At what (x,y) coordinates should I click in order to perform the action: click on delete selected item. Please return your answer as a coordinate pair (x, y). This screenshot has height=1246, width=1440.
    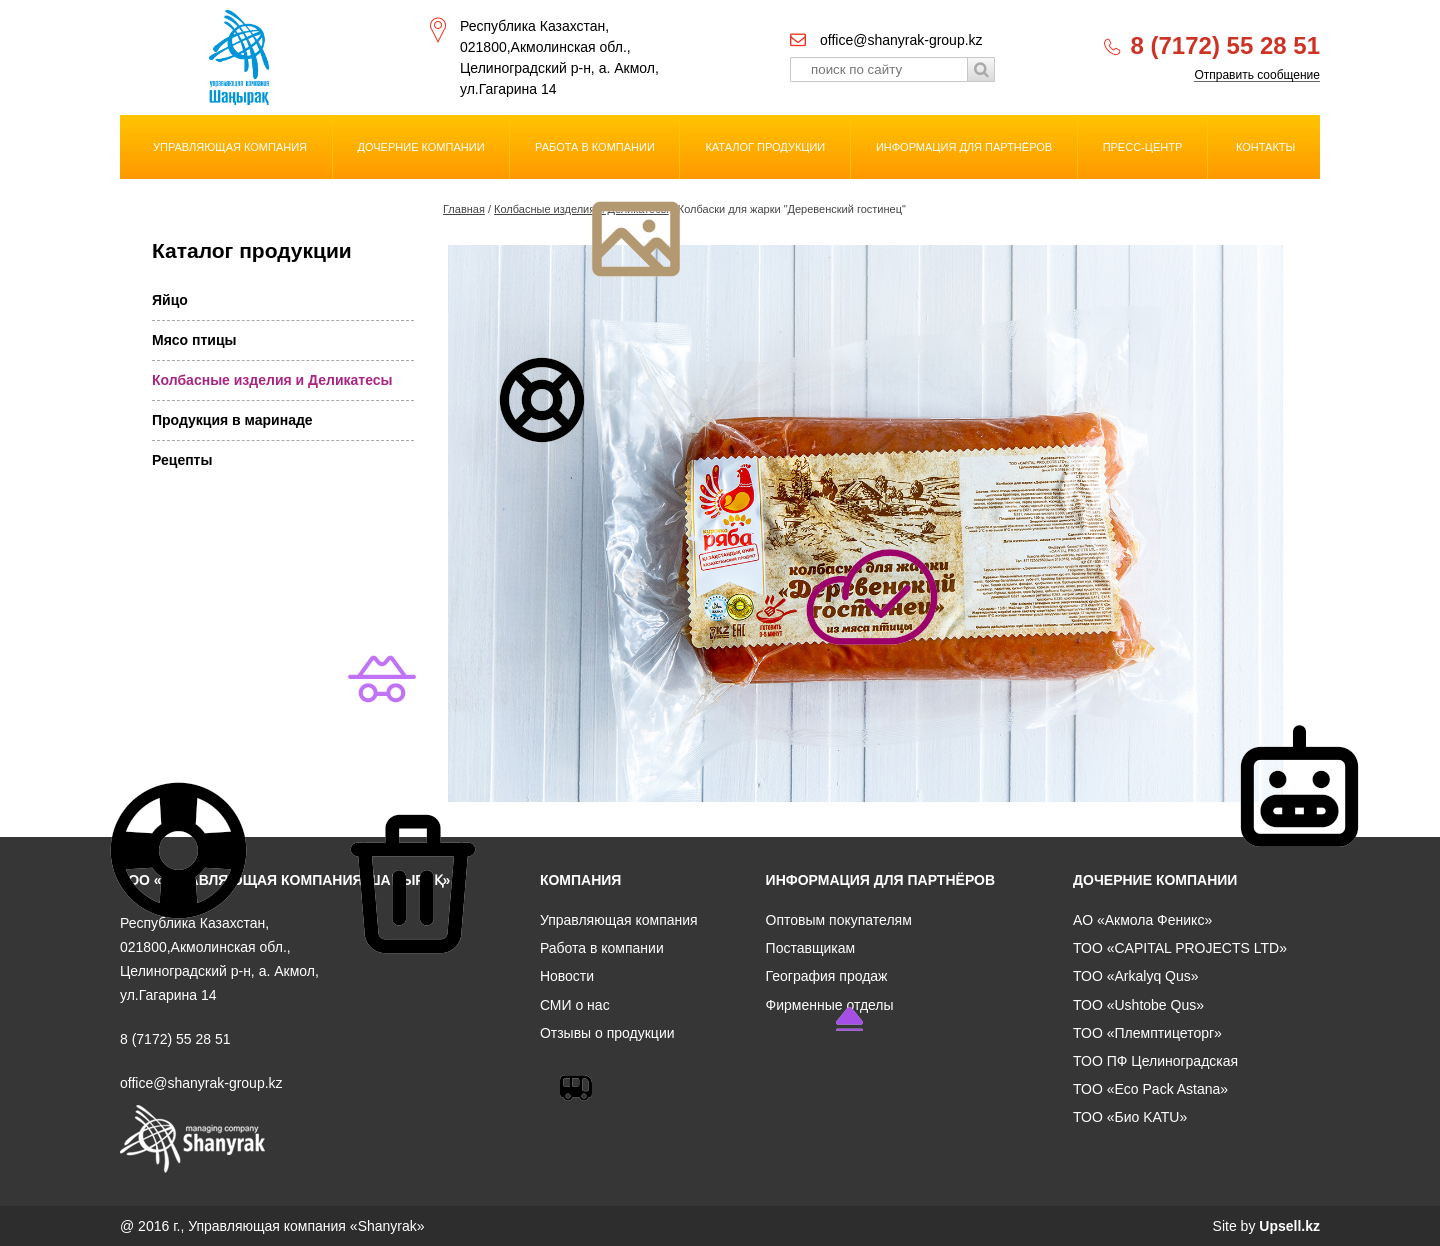
    Looking at the image, I should click on (413, 884).